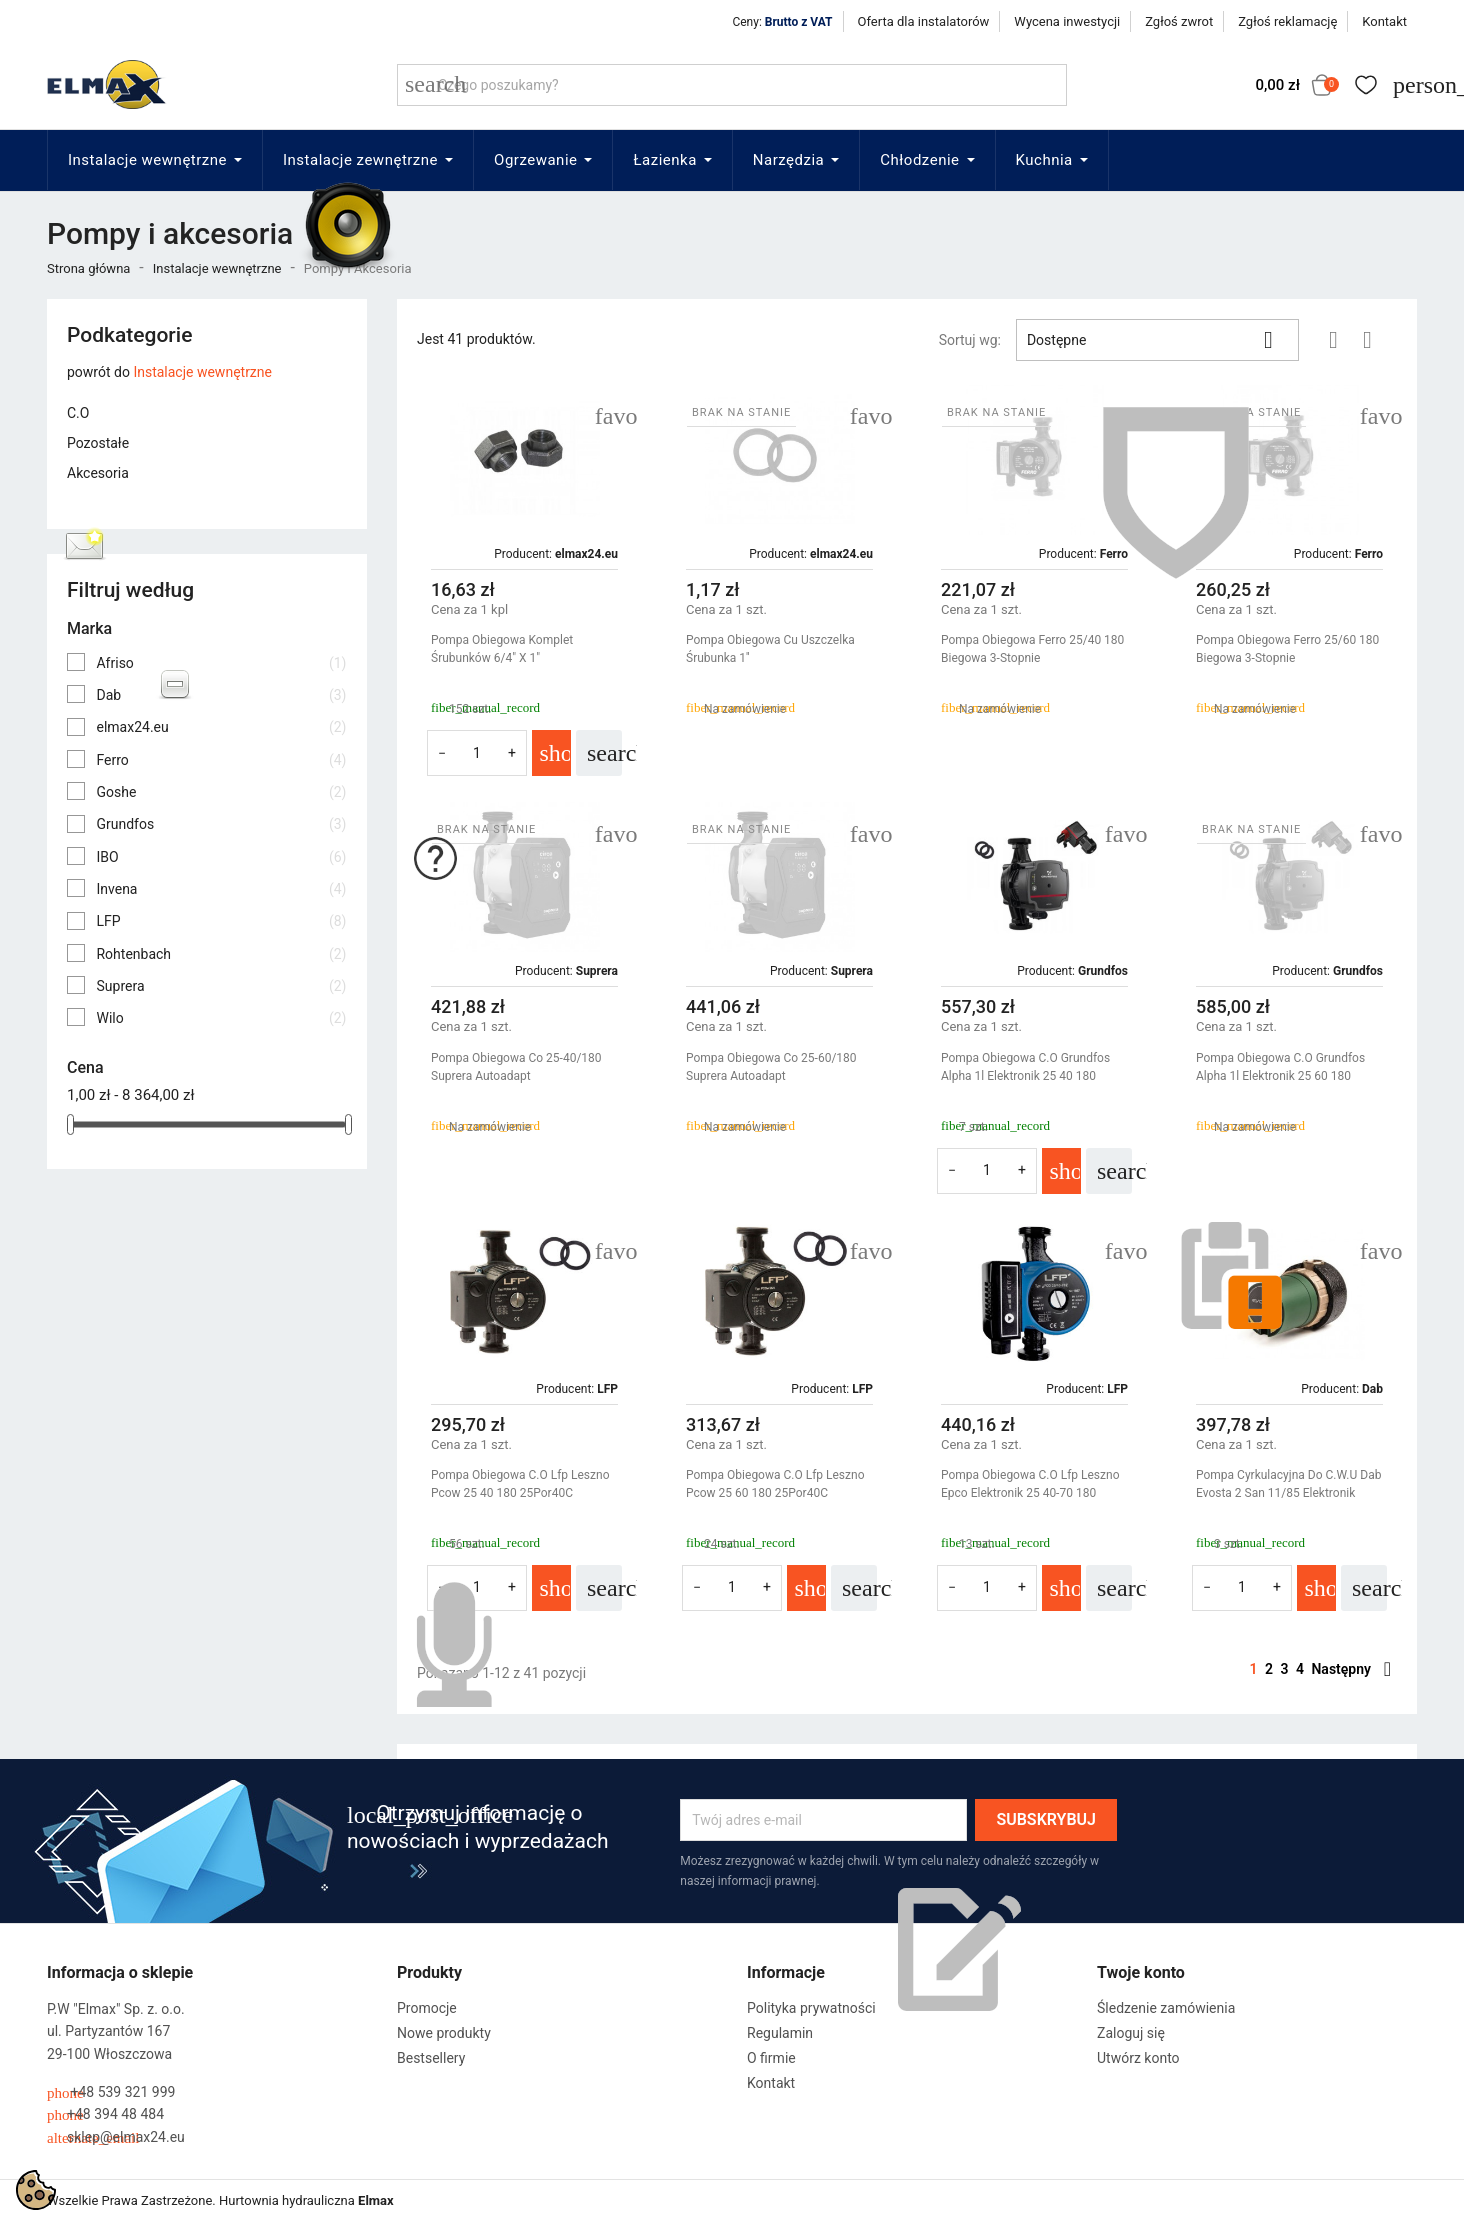  What do you see at coordinates (1176, 492) in the screenshot?
I see `indicates low security status` at bounding box center [1176, 492].